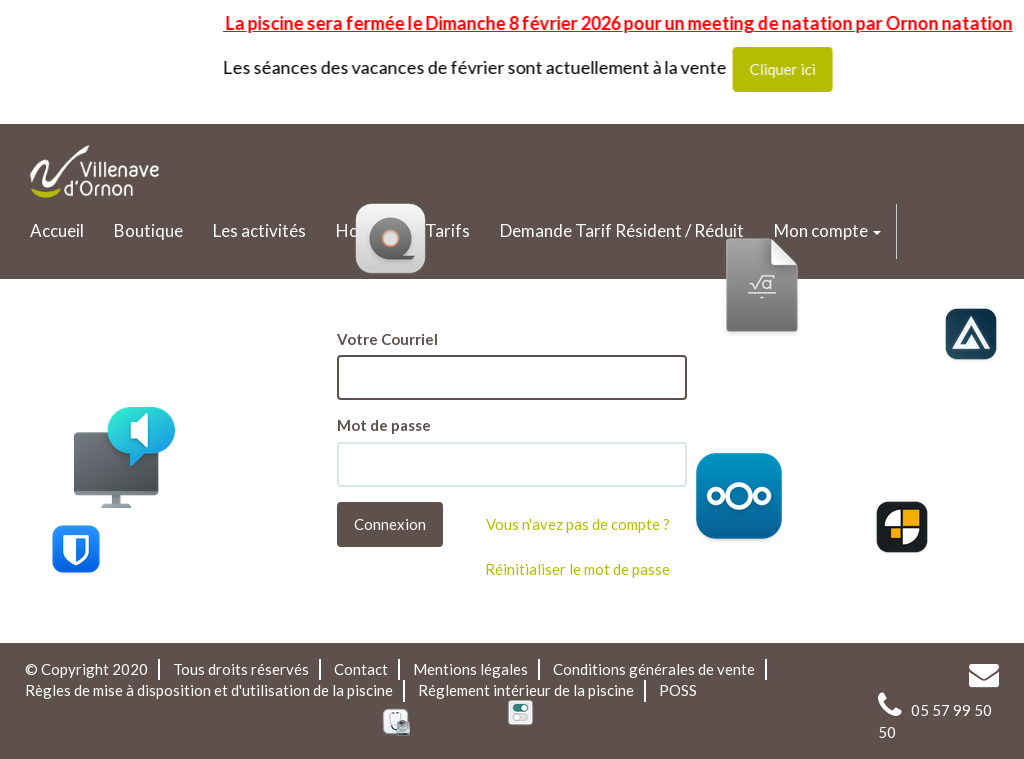  Describe the element at coordinates (390, 238) in the screenshot. I see `open flatseal to manage flatpak permissions` at that location.